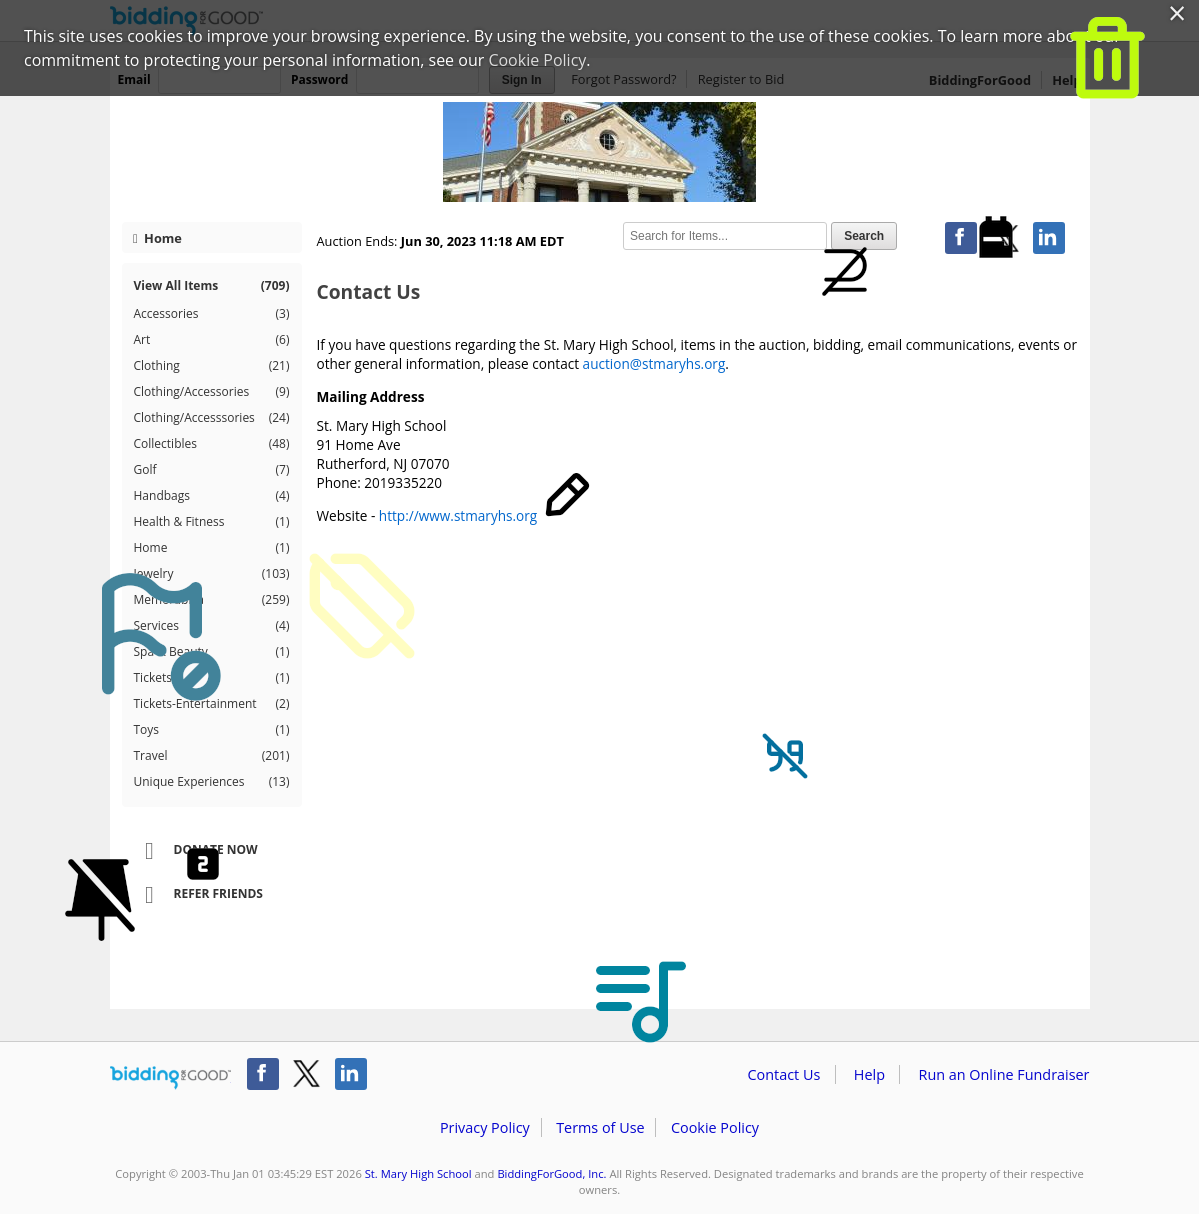  Describe the element at coordinates (996, 237) in the screenshot. I see `access your backpack or stored items` at that location.